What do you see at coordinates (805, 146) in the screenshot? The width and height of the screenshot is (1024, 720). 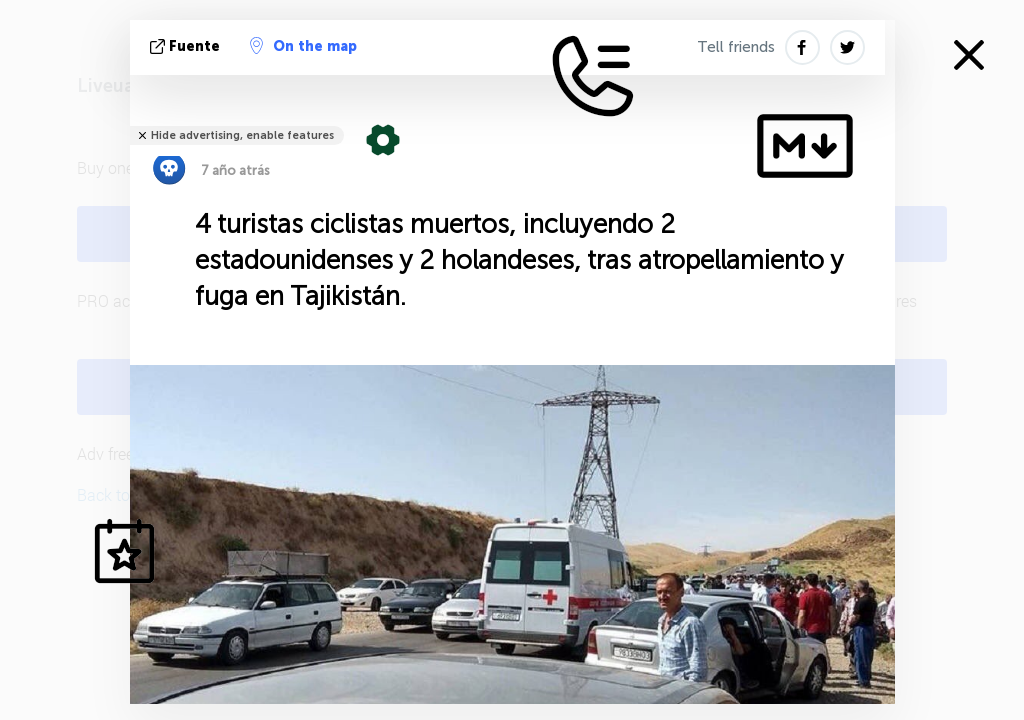 I see `format text using markdown` at bounding box center [805, 146].